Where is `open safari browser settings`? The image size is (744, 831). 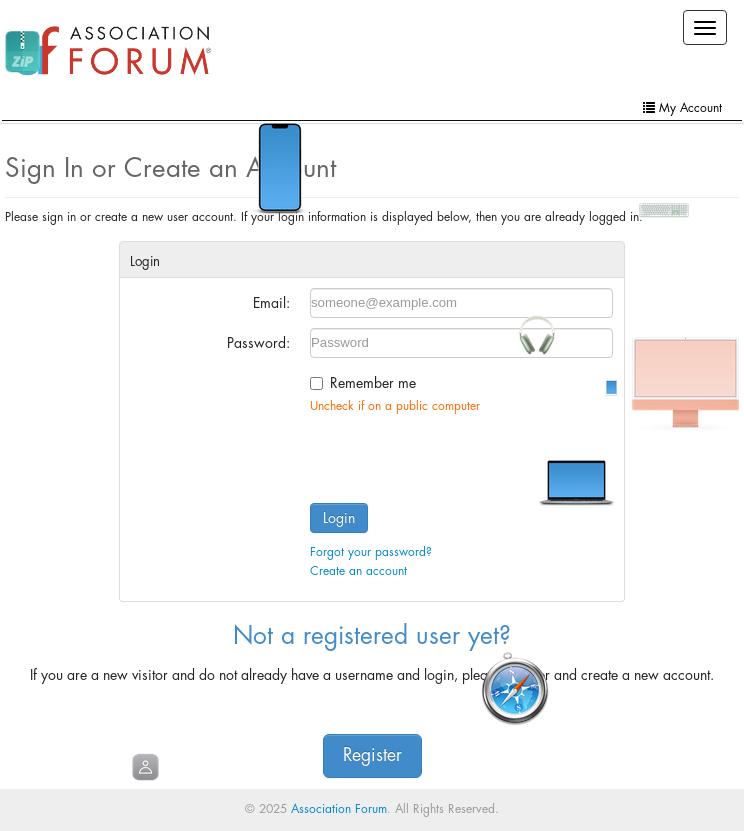 open safari browser settings is located at coordinates (515, 689).